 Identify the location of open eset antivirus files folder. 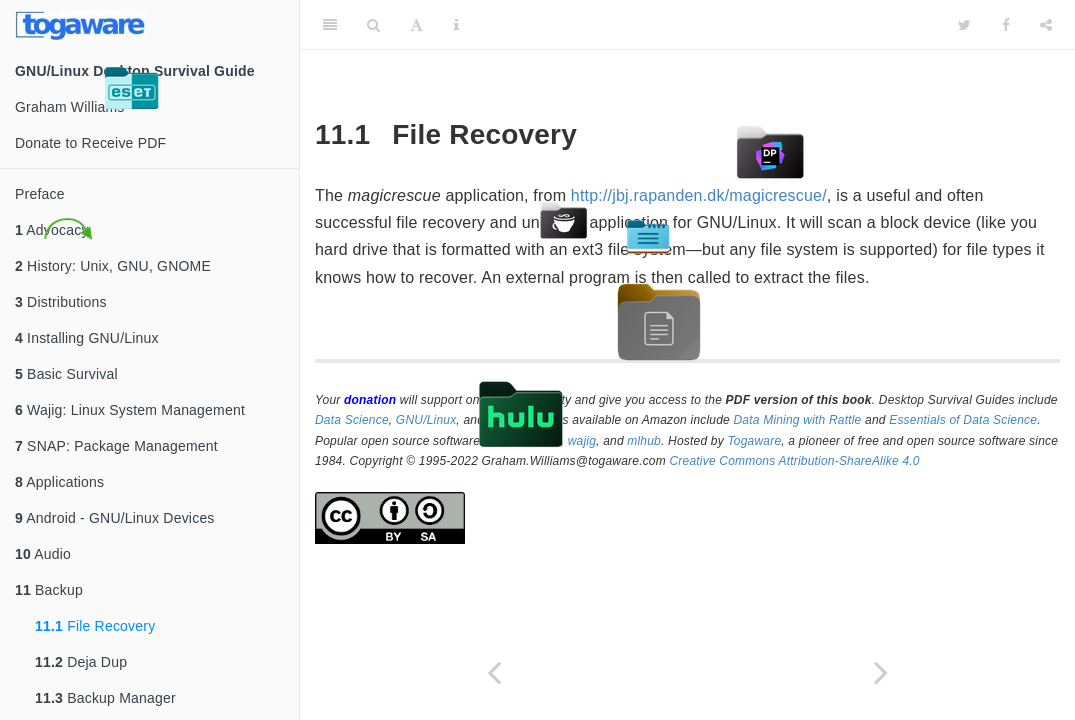
(131, 89).